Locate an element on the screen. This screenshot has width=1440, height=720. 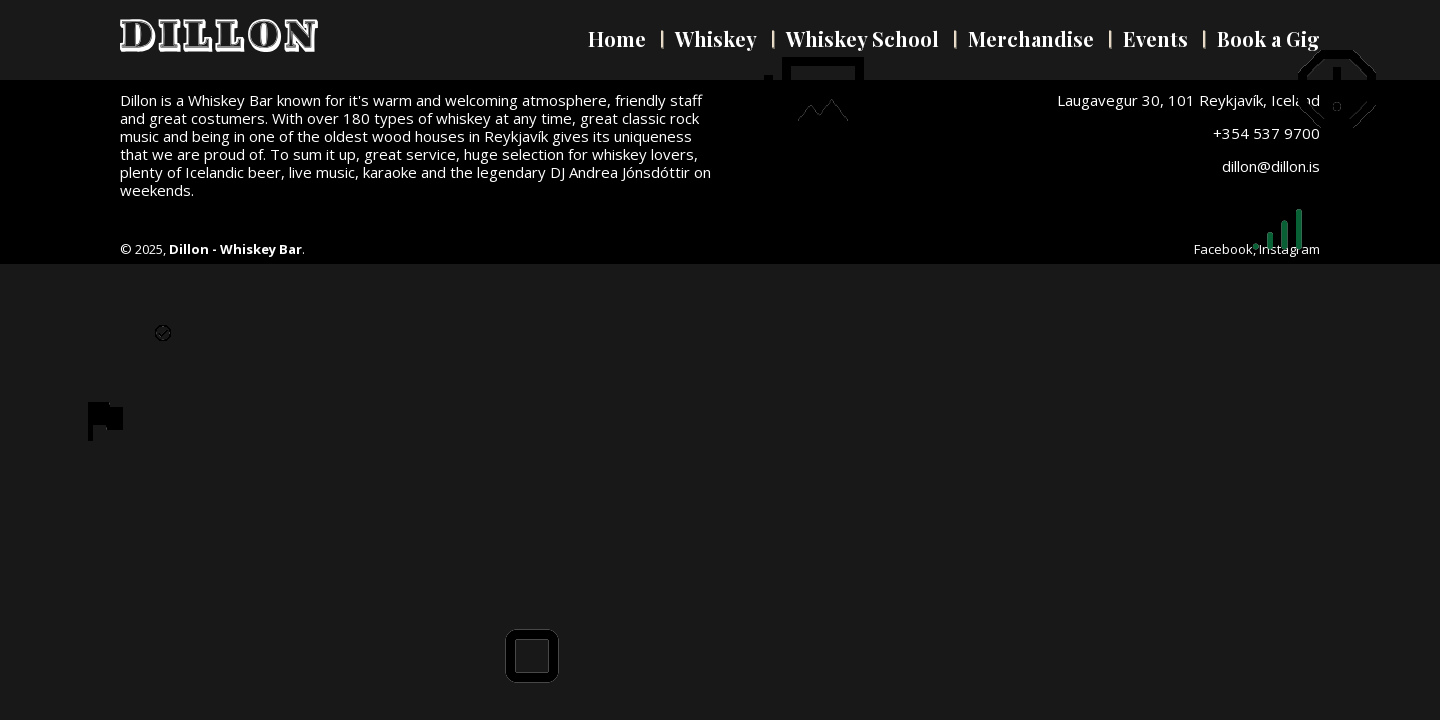
view or apply image filters is located at coordinates (814, 107).